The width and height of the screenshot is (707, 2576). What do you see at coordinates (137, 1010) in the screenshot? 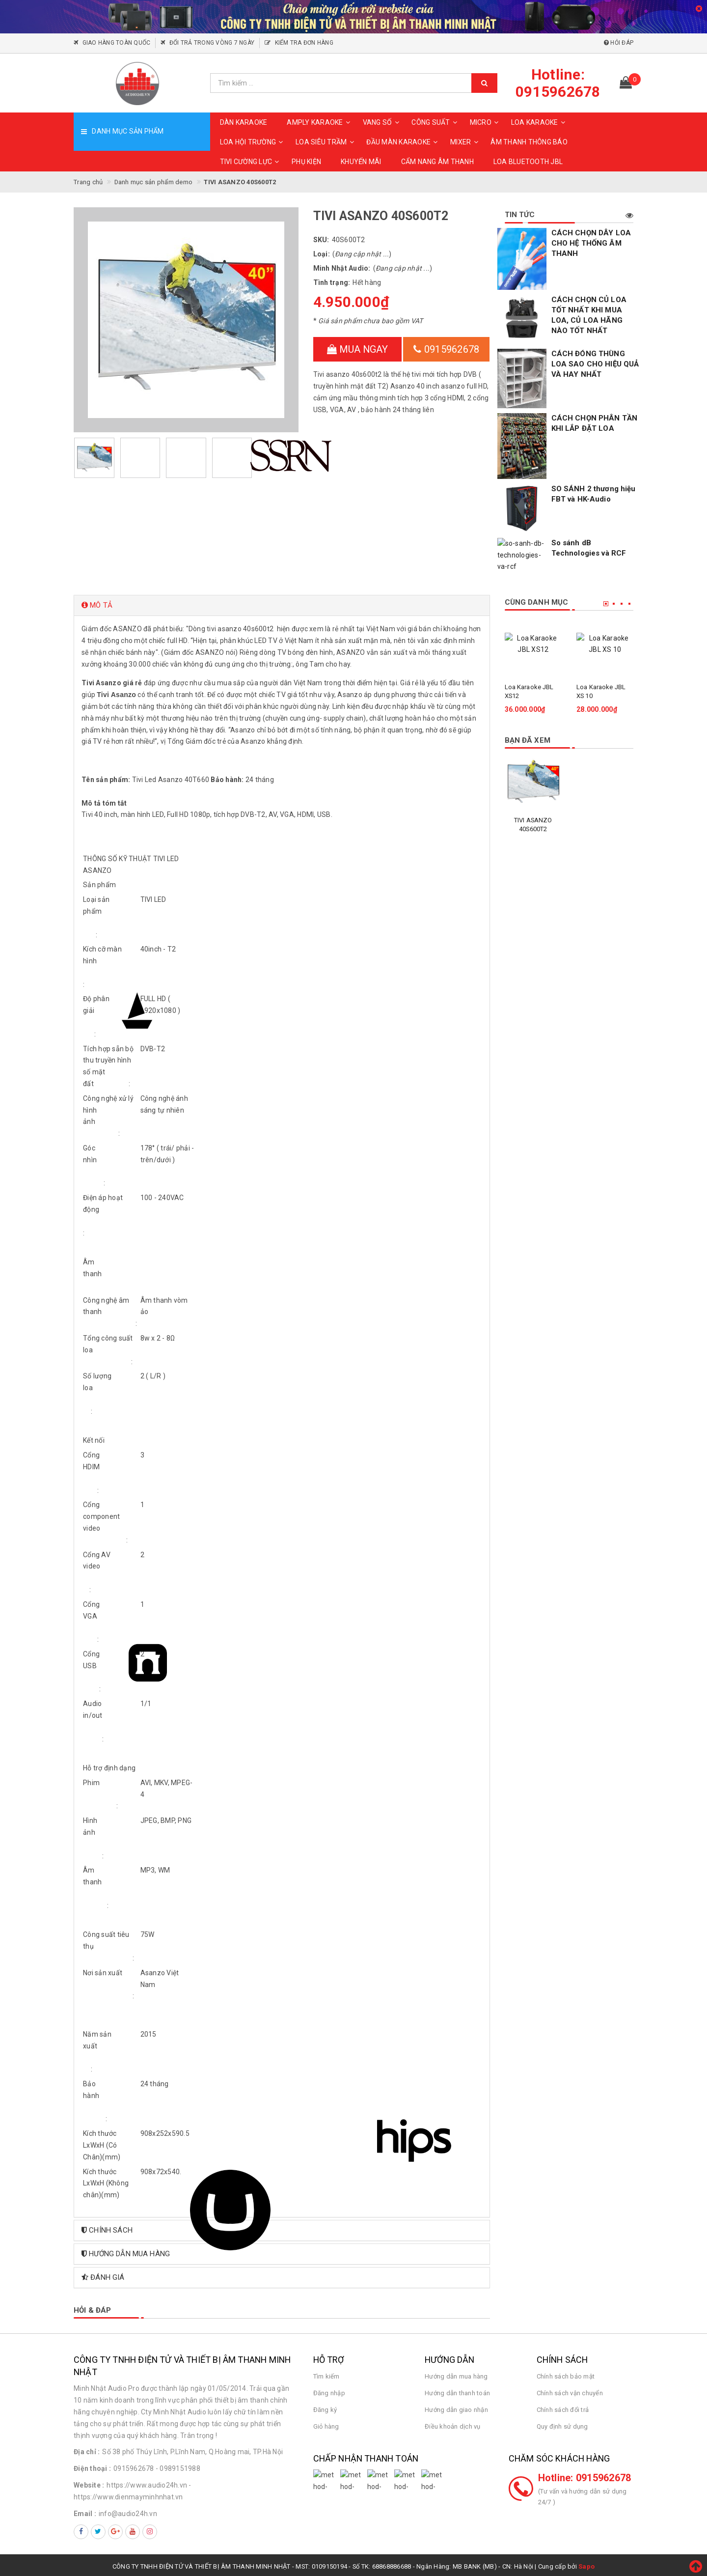
I see `boat brand logo` at bounding box center [137, 1010].